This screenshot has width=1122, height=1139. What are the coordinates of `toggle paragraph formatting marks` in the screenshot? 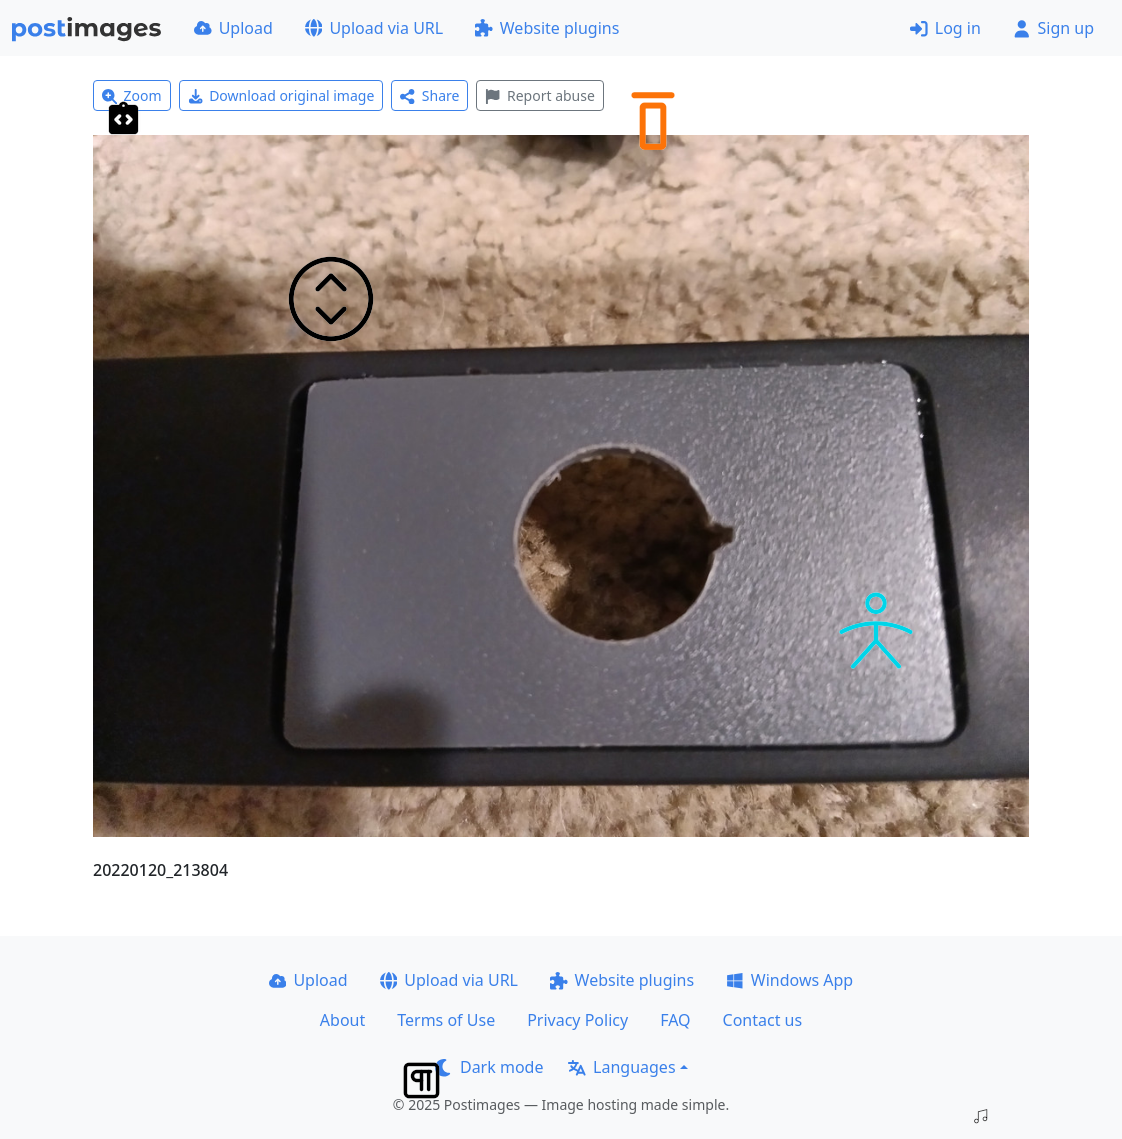 It's located at (421, 1080).